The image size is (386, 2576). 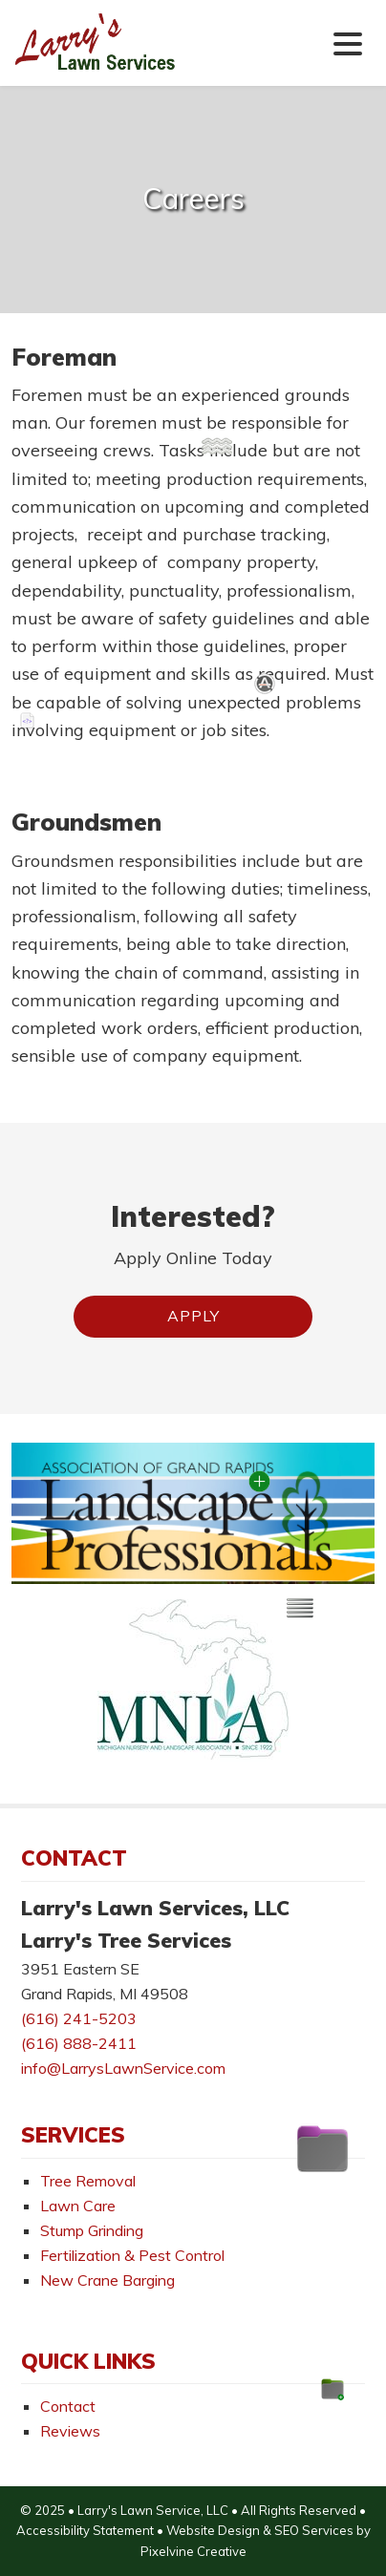 What do you see at coordinates (322, 2148) in the screenshot?
I see `open file folder` at bounding box center [322, 2148].